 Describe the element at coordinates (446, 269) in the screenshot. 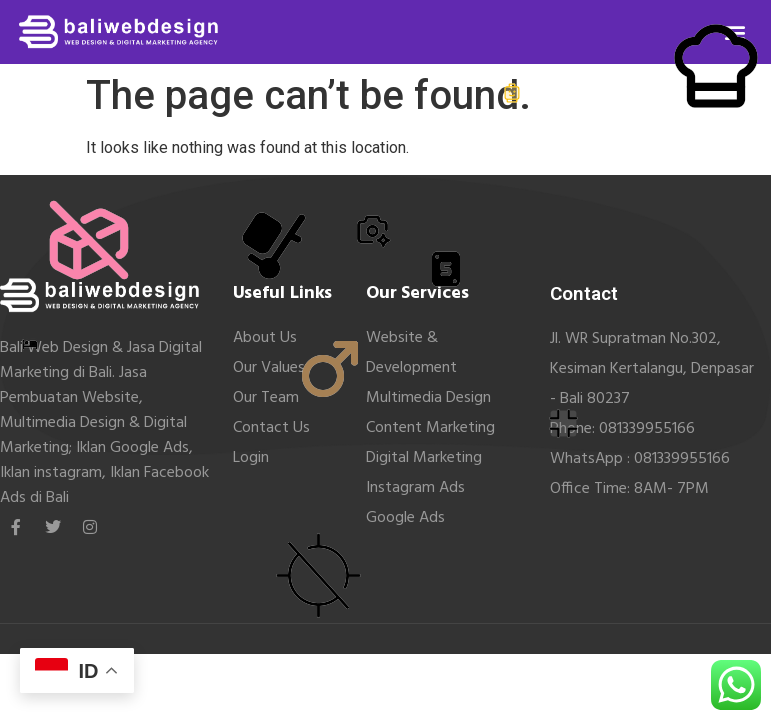

I see `select the five card in a card game` at that location.